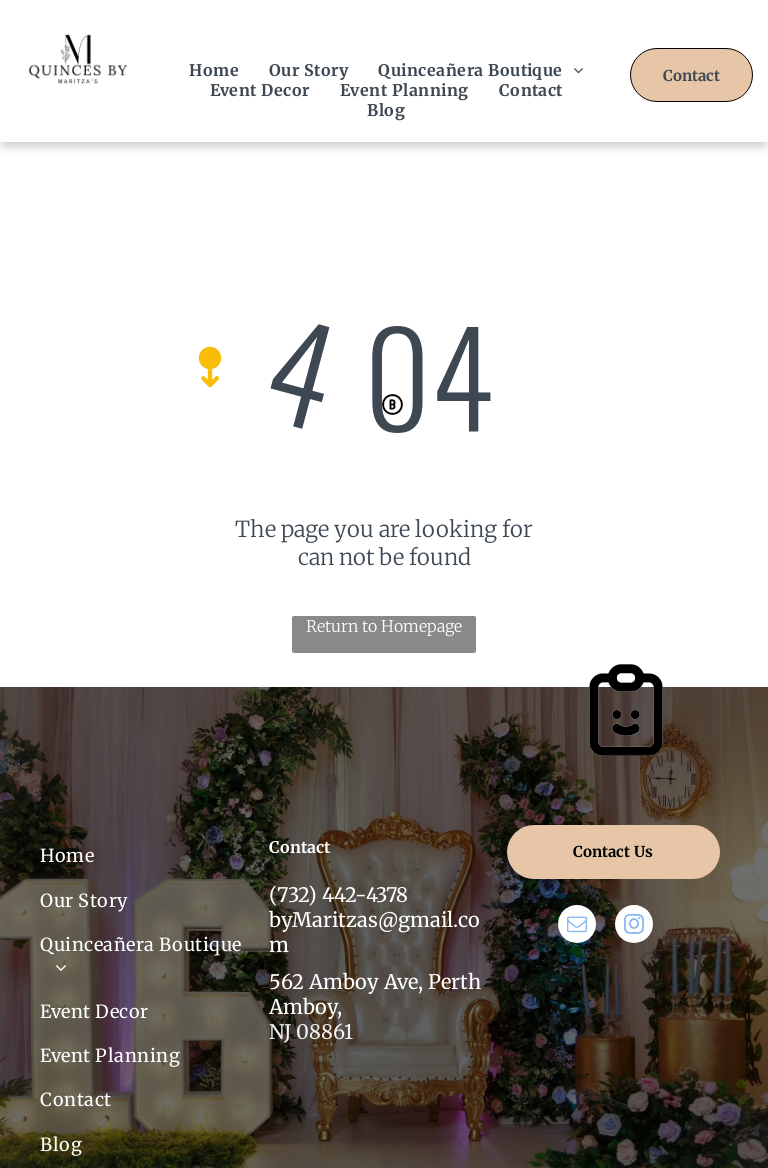 Image resolution: width=768 pixels, height=1168 pixels. Describe the element at coordinates (626, 710) in the screenshot. I see `view feedback or satisfaction survey` at that location.